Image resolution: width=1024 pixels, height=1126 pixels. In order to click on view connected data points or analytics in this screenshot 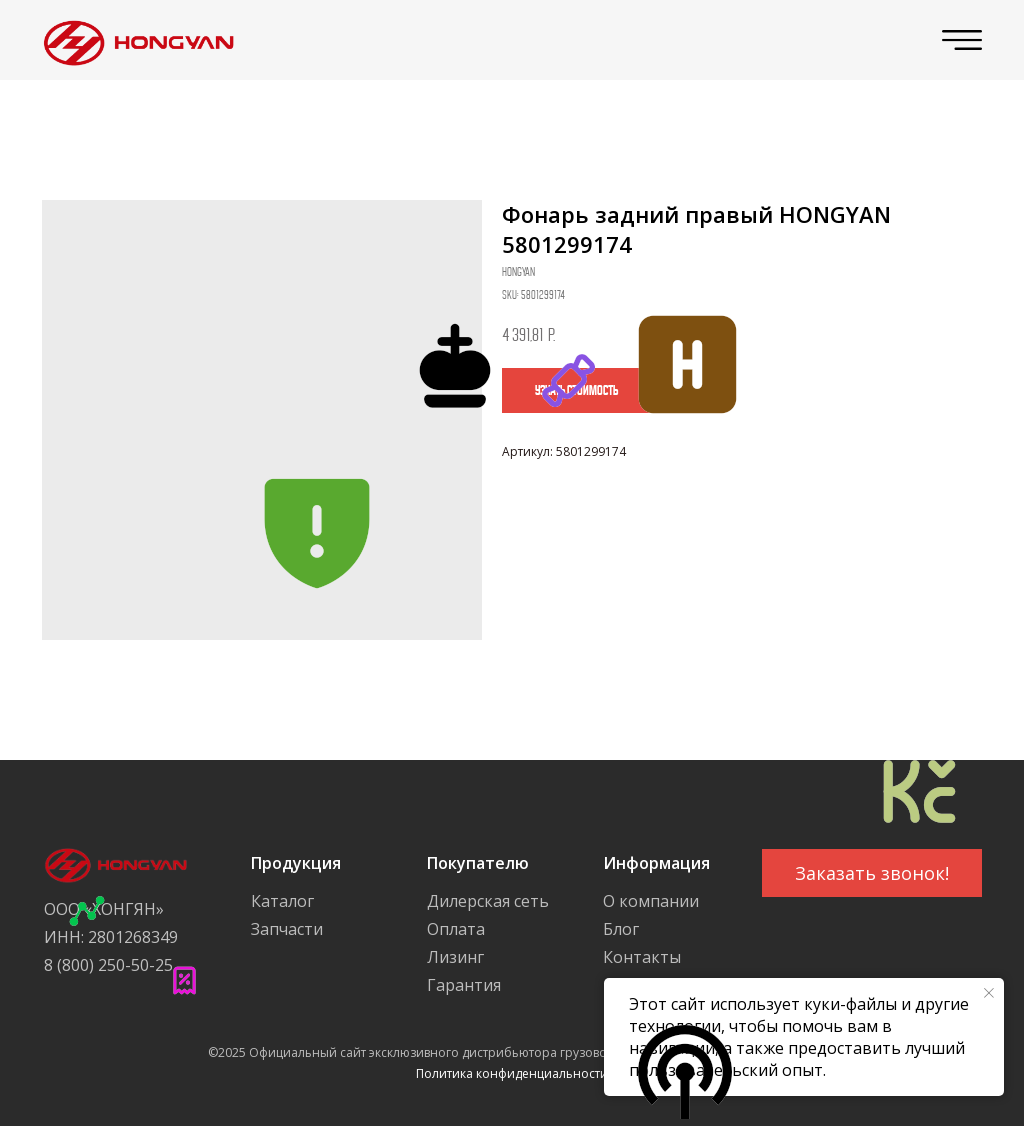, I will do `click(87, 911)`.